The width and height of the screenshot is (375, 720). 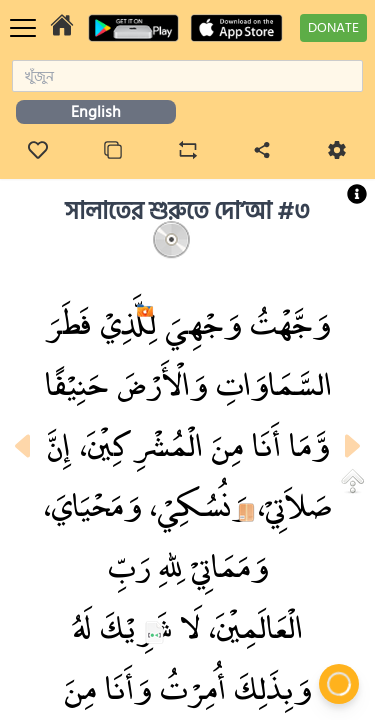 What do you see at coordinates (246, 512) in the screenshot?
I see `open or install a debian package file` at bounding box center [246, 512].